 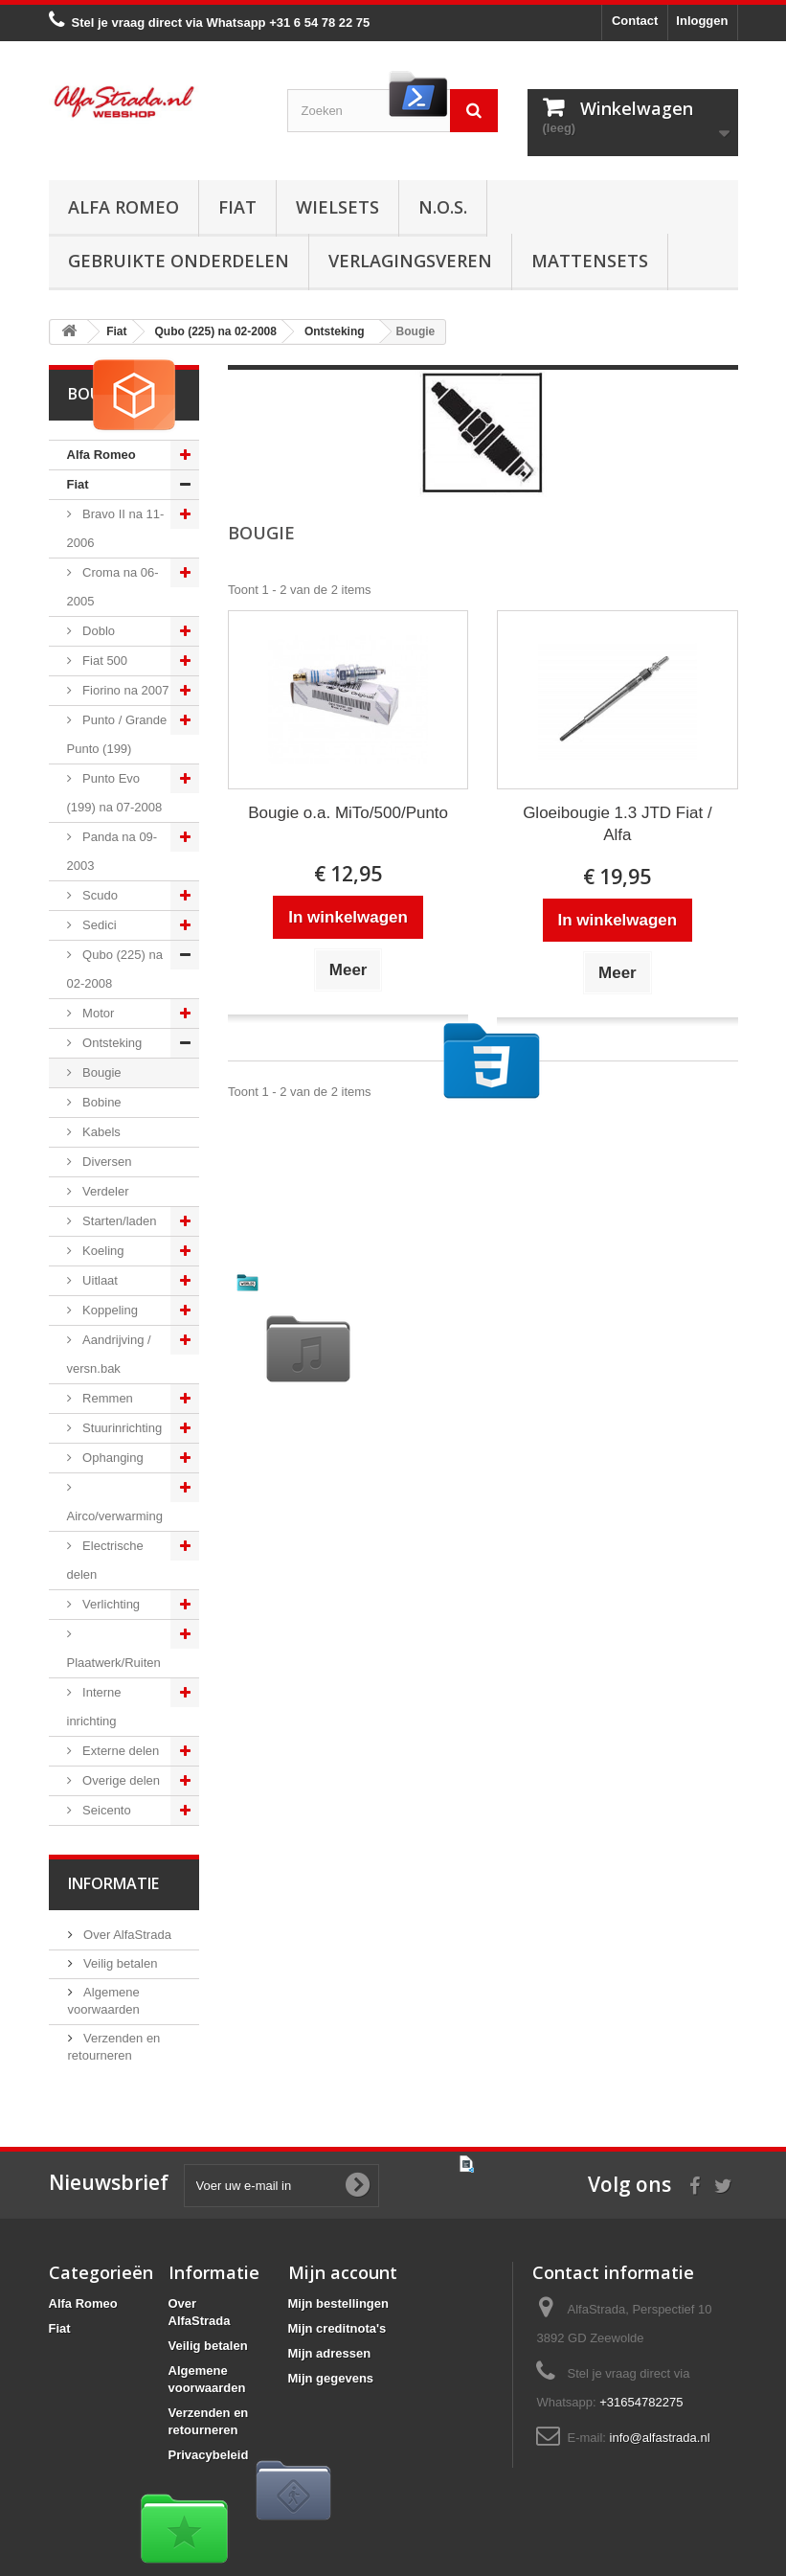 What do you see at coordinates (184, 2528) in the screenshot?
I see `access bookmarked or favorite files` at bounding box center [184, 2528].